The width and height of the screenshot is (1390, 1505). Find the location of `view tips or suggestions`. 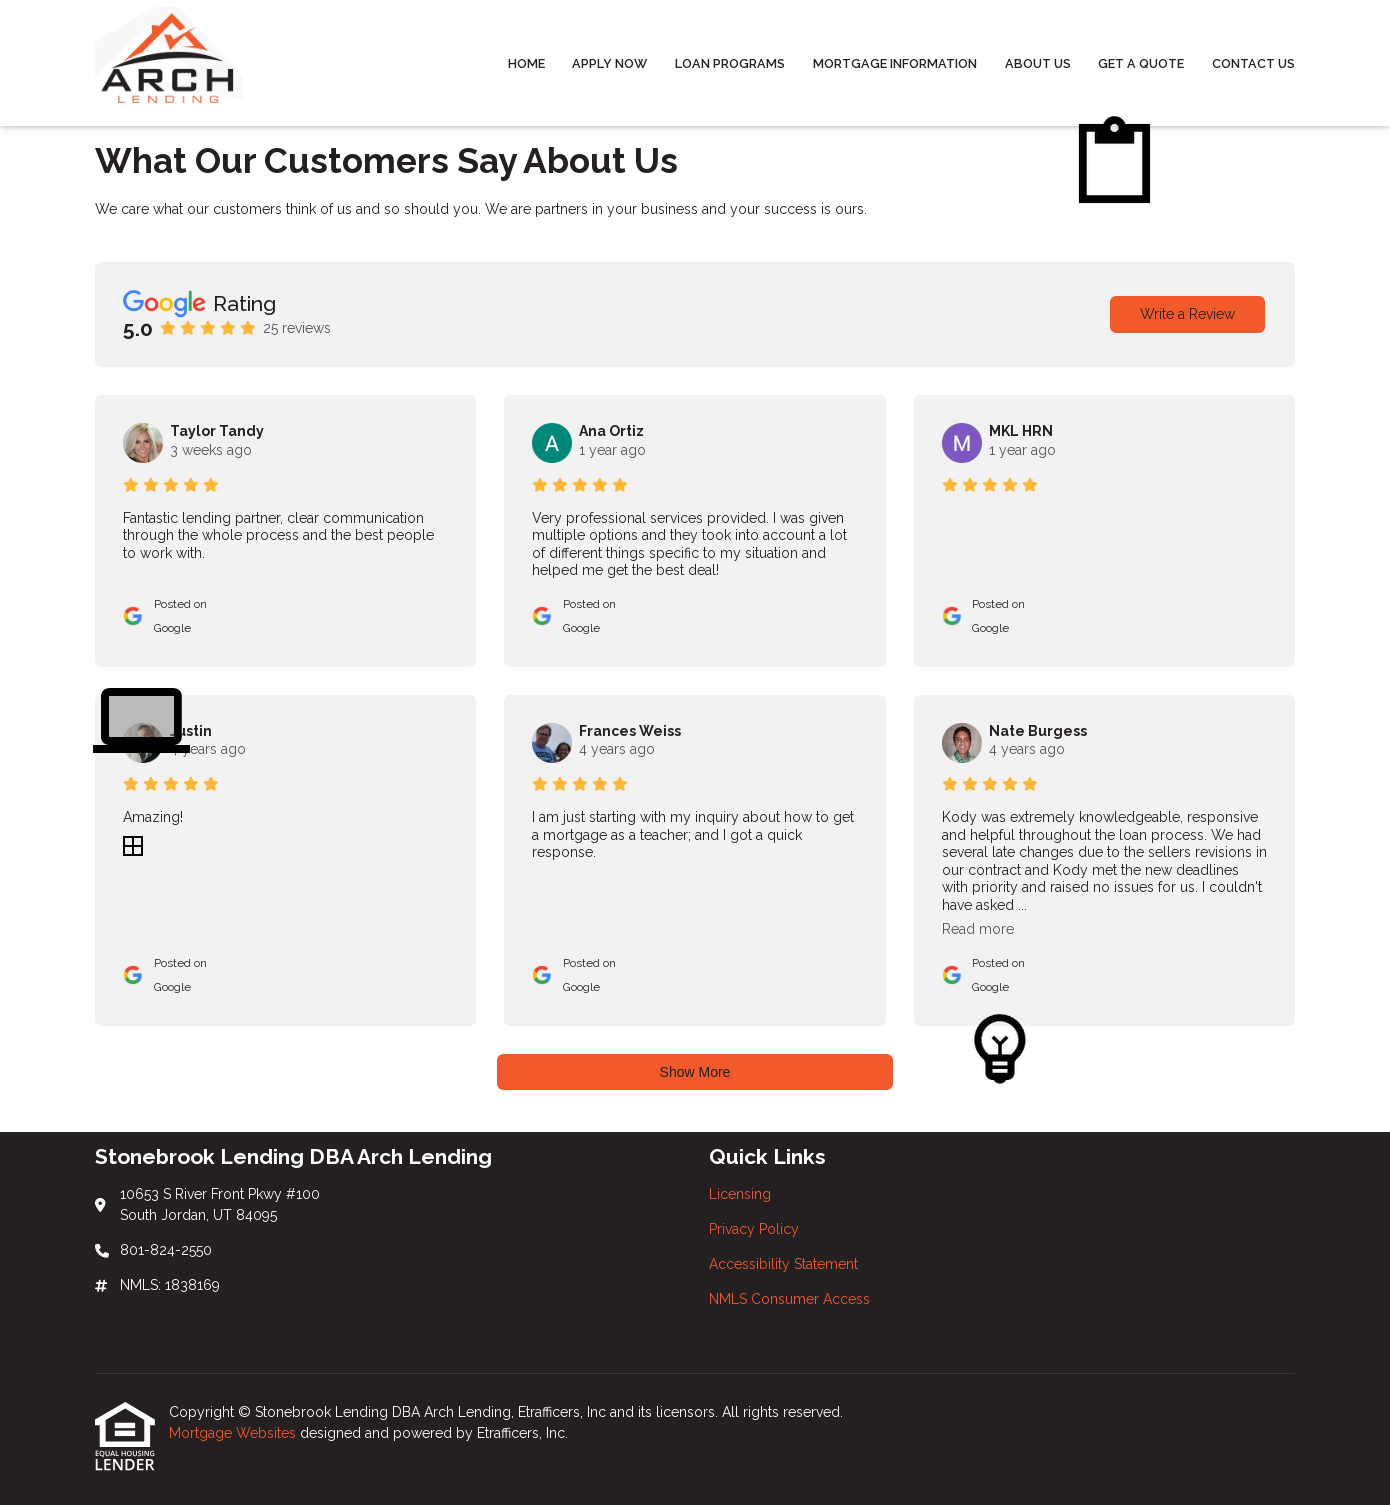

view tips or suggestions is located at coordinates (1000, 1047).